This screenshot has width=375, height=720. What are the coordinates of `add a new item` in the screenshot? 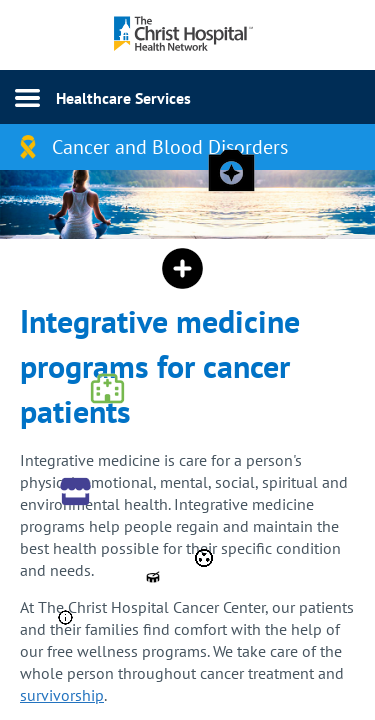 It's located at (182, 268).